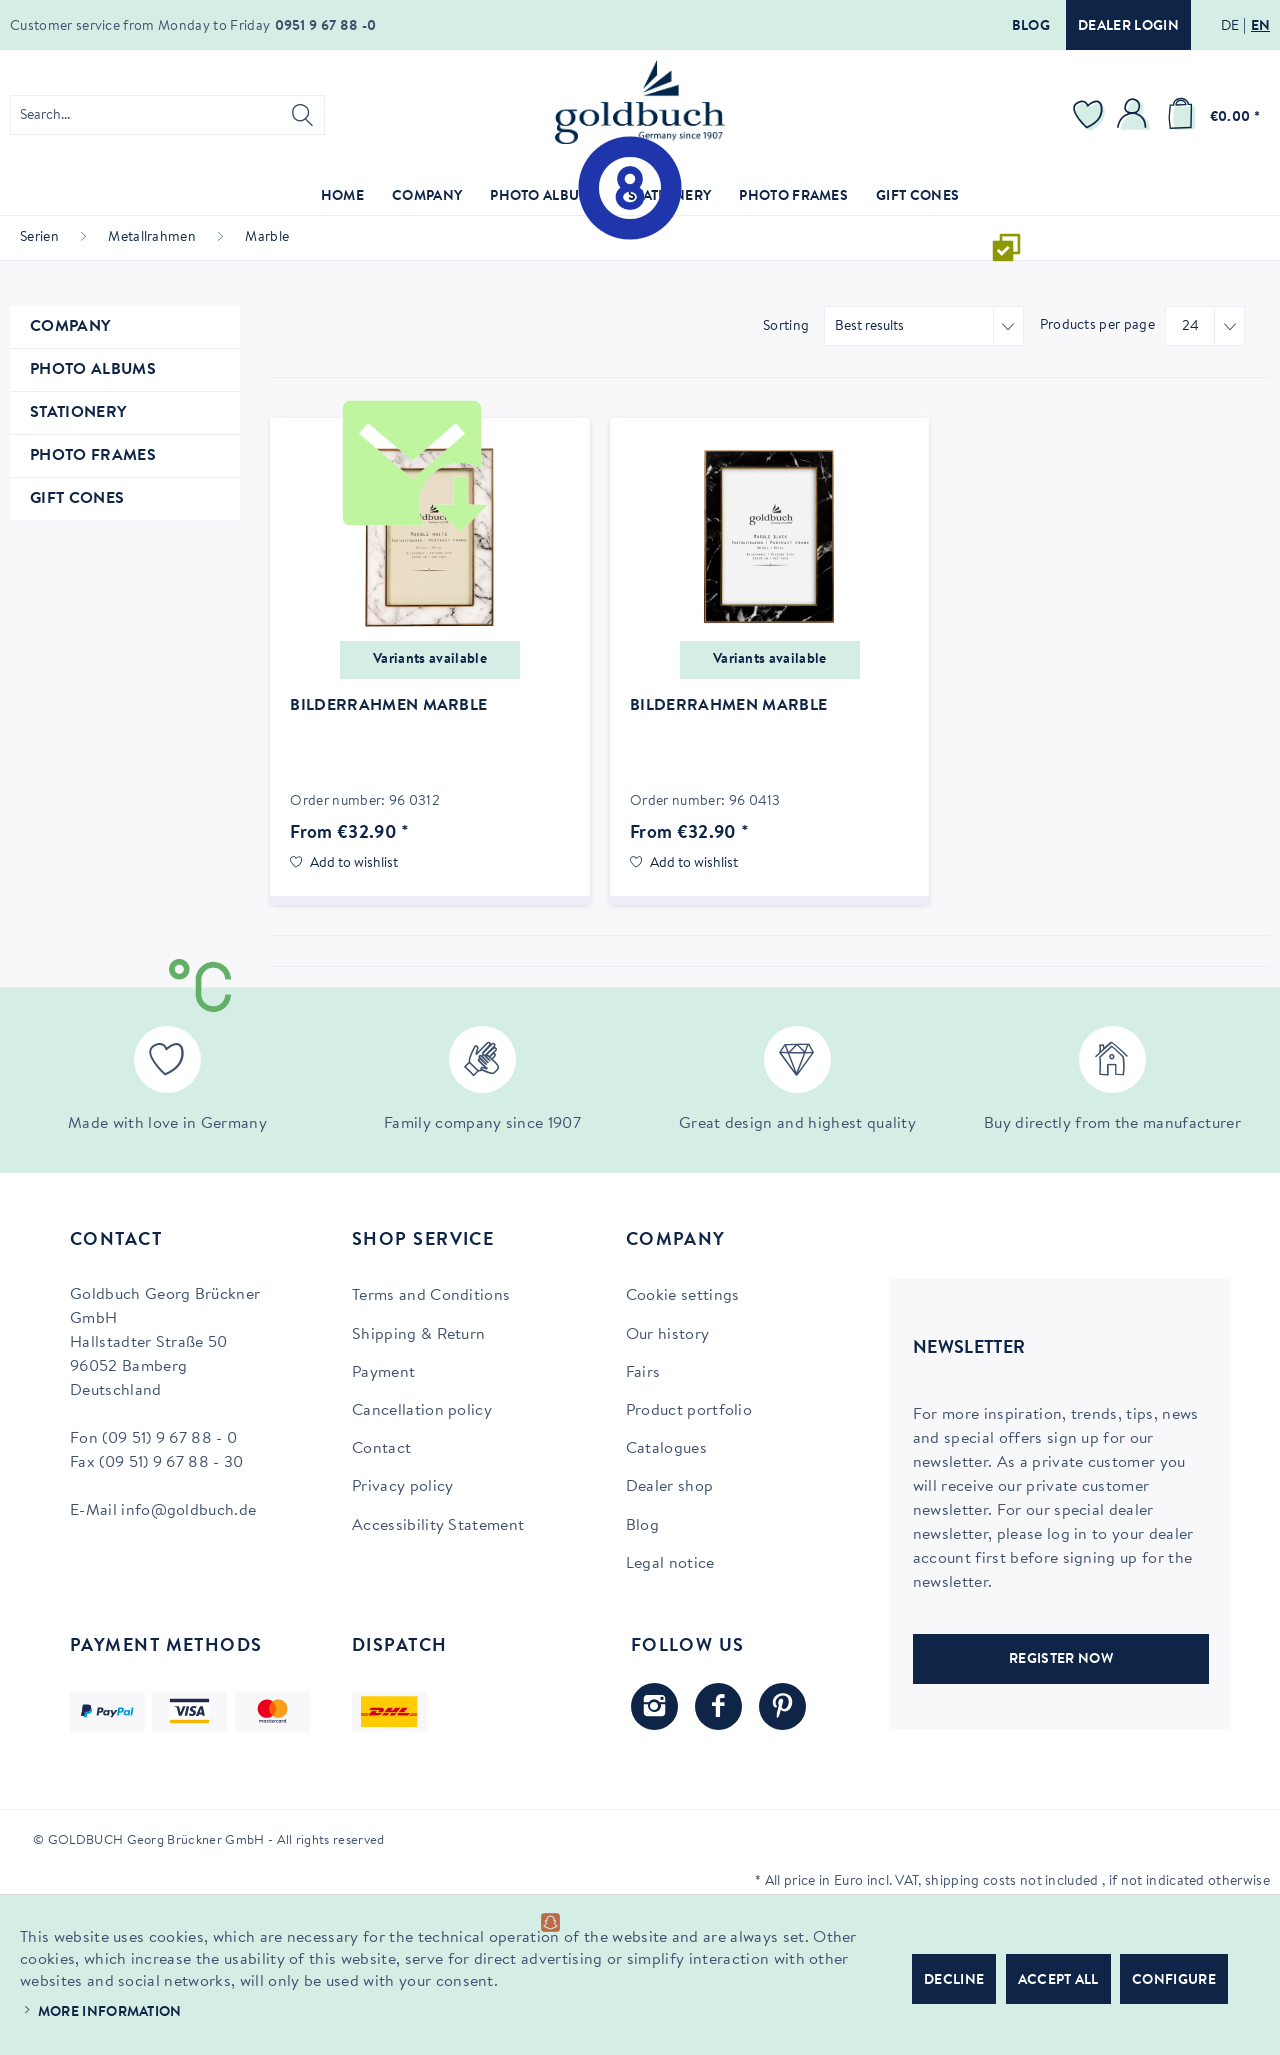 This screenshot has width=1280, height=2055. What do you see at coordinates (630, 188) in the screenshot?
I see `access billiards or pool game` at bounding box center [630, 188].